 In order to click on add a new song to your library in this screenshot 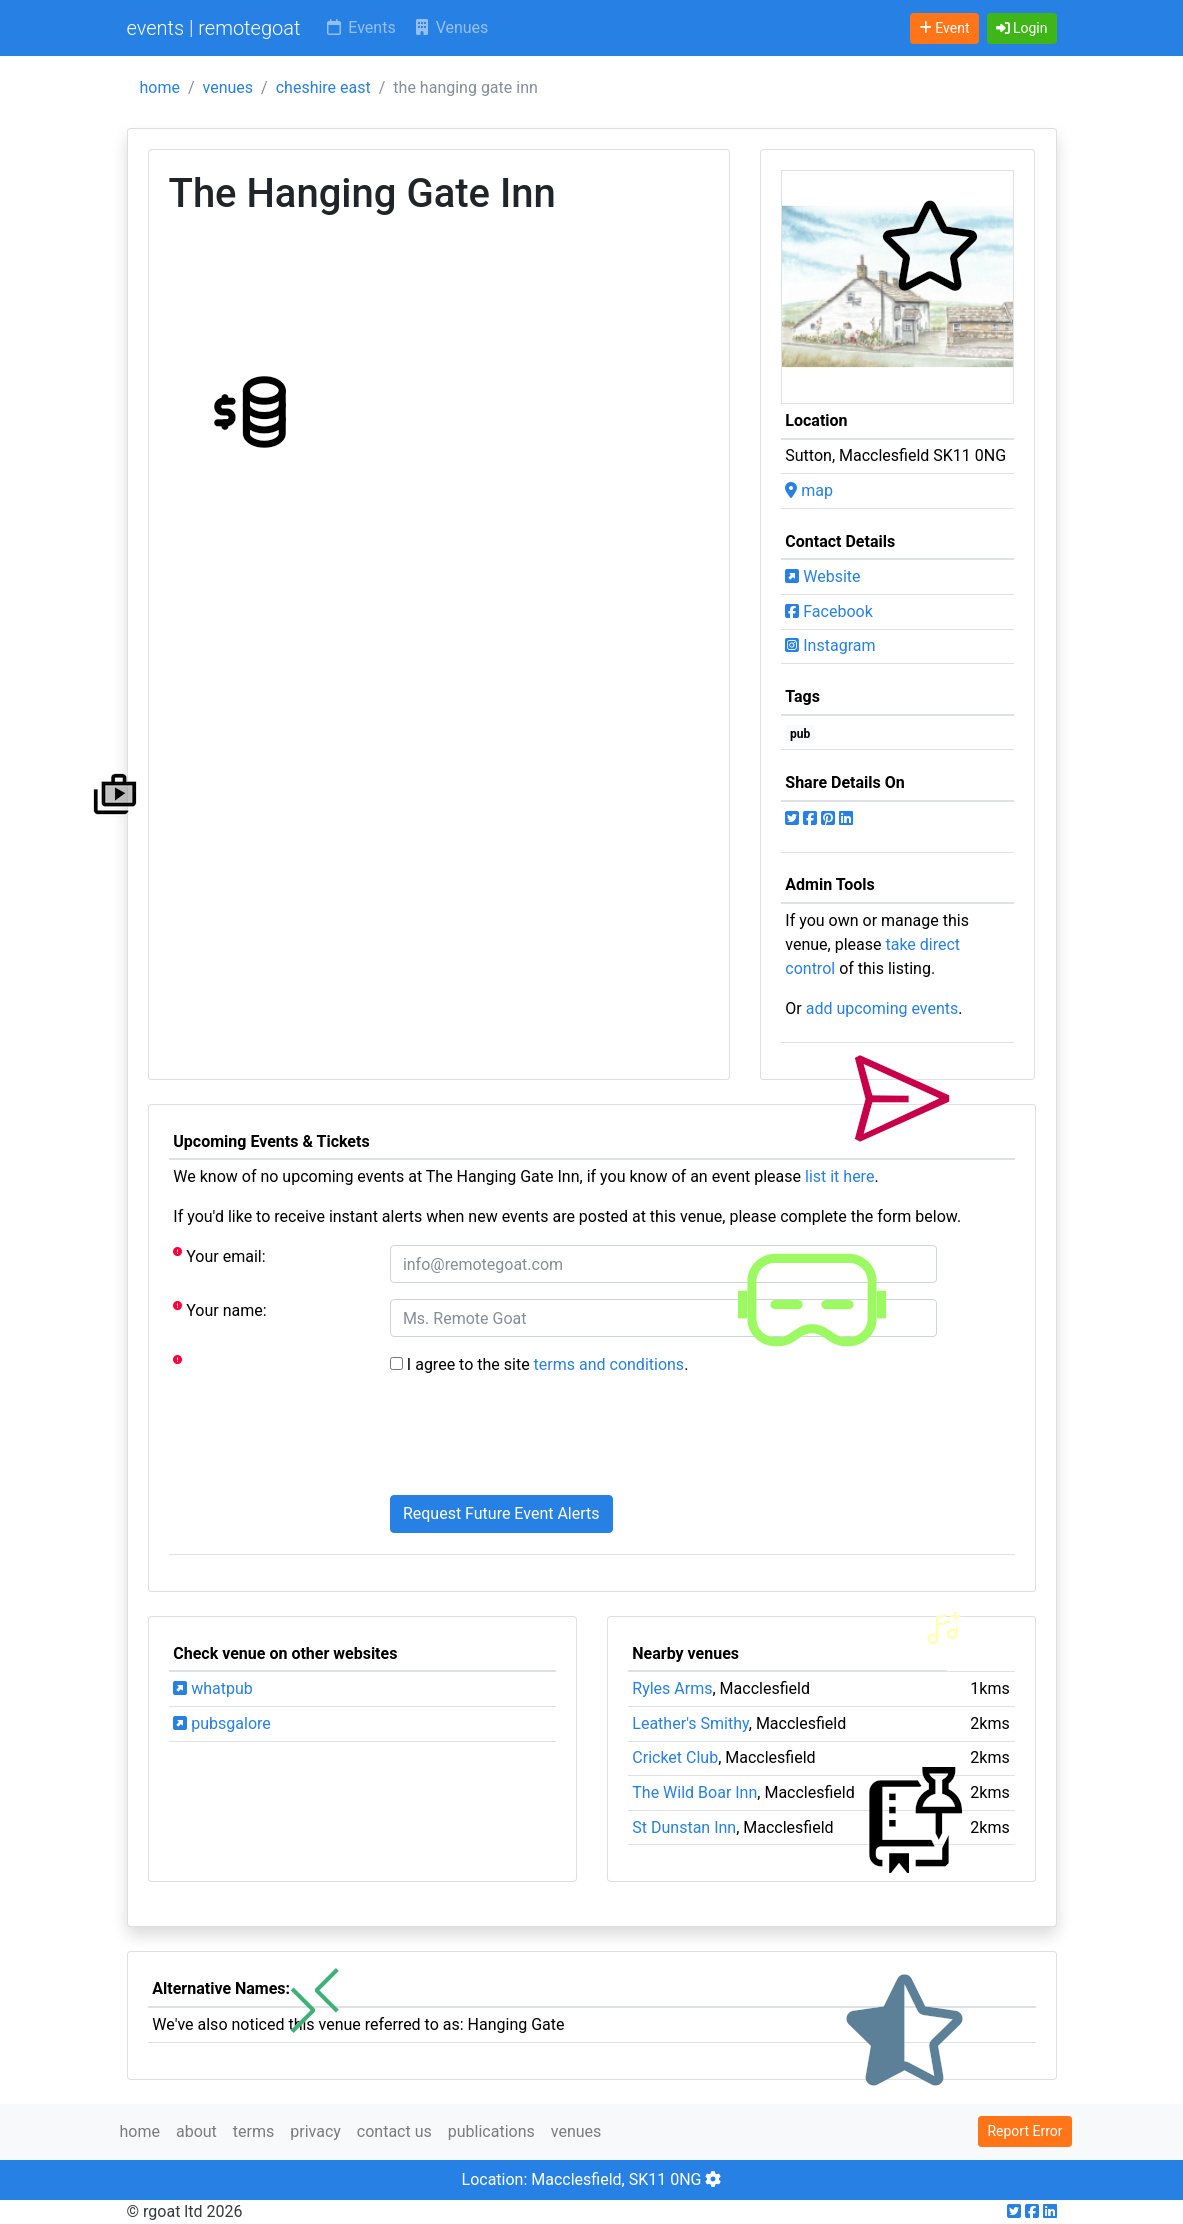, I will do `click(944, 1628)`.